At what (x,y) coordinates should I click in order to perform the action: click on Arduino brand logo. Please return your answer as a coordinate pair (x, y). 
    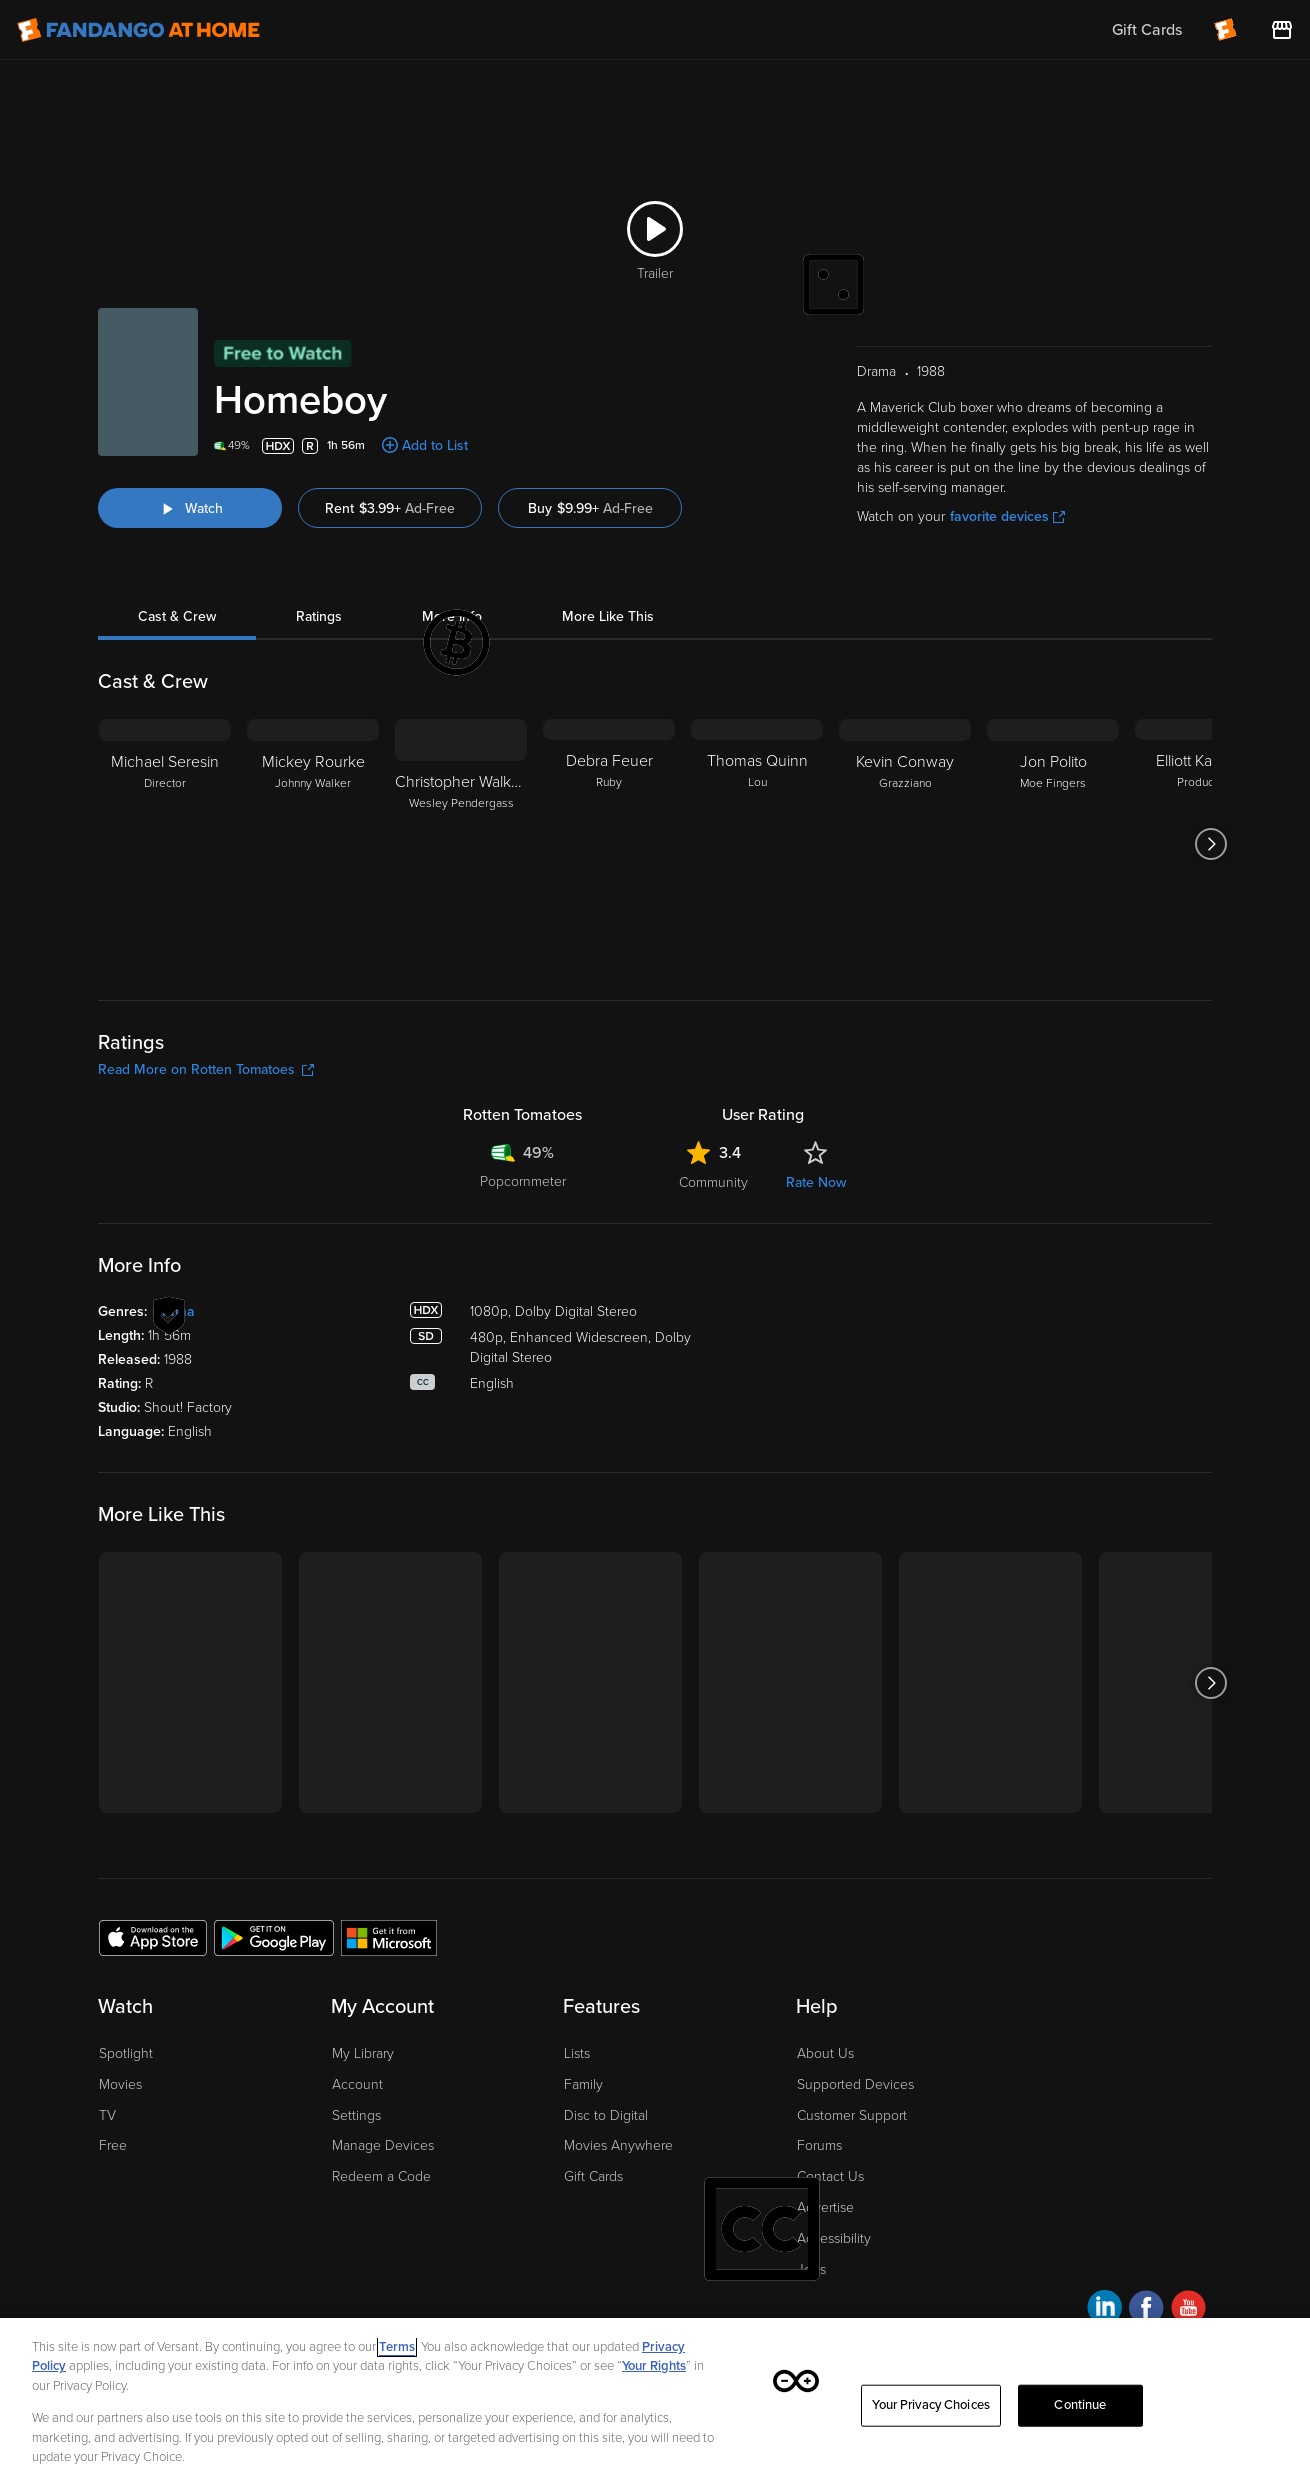
    Looking at the image, I should click on (796, 2381).